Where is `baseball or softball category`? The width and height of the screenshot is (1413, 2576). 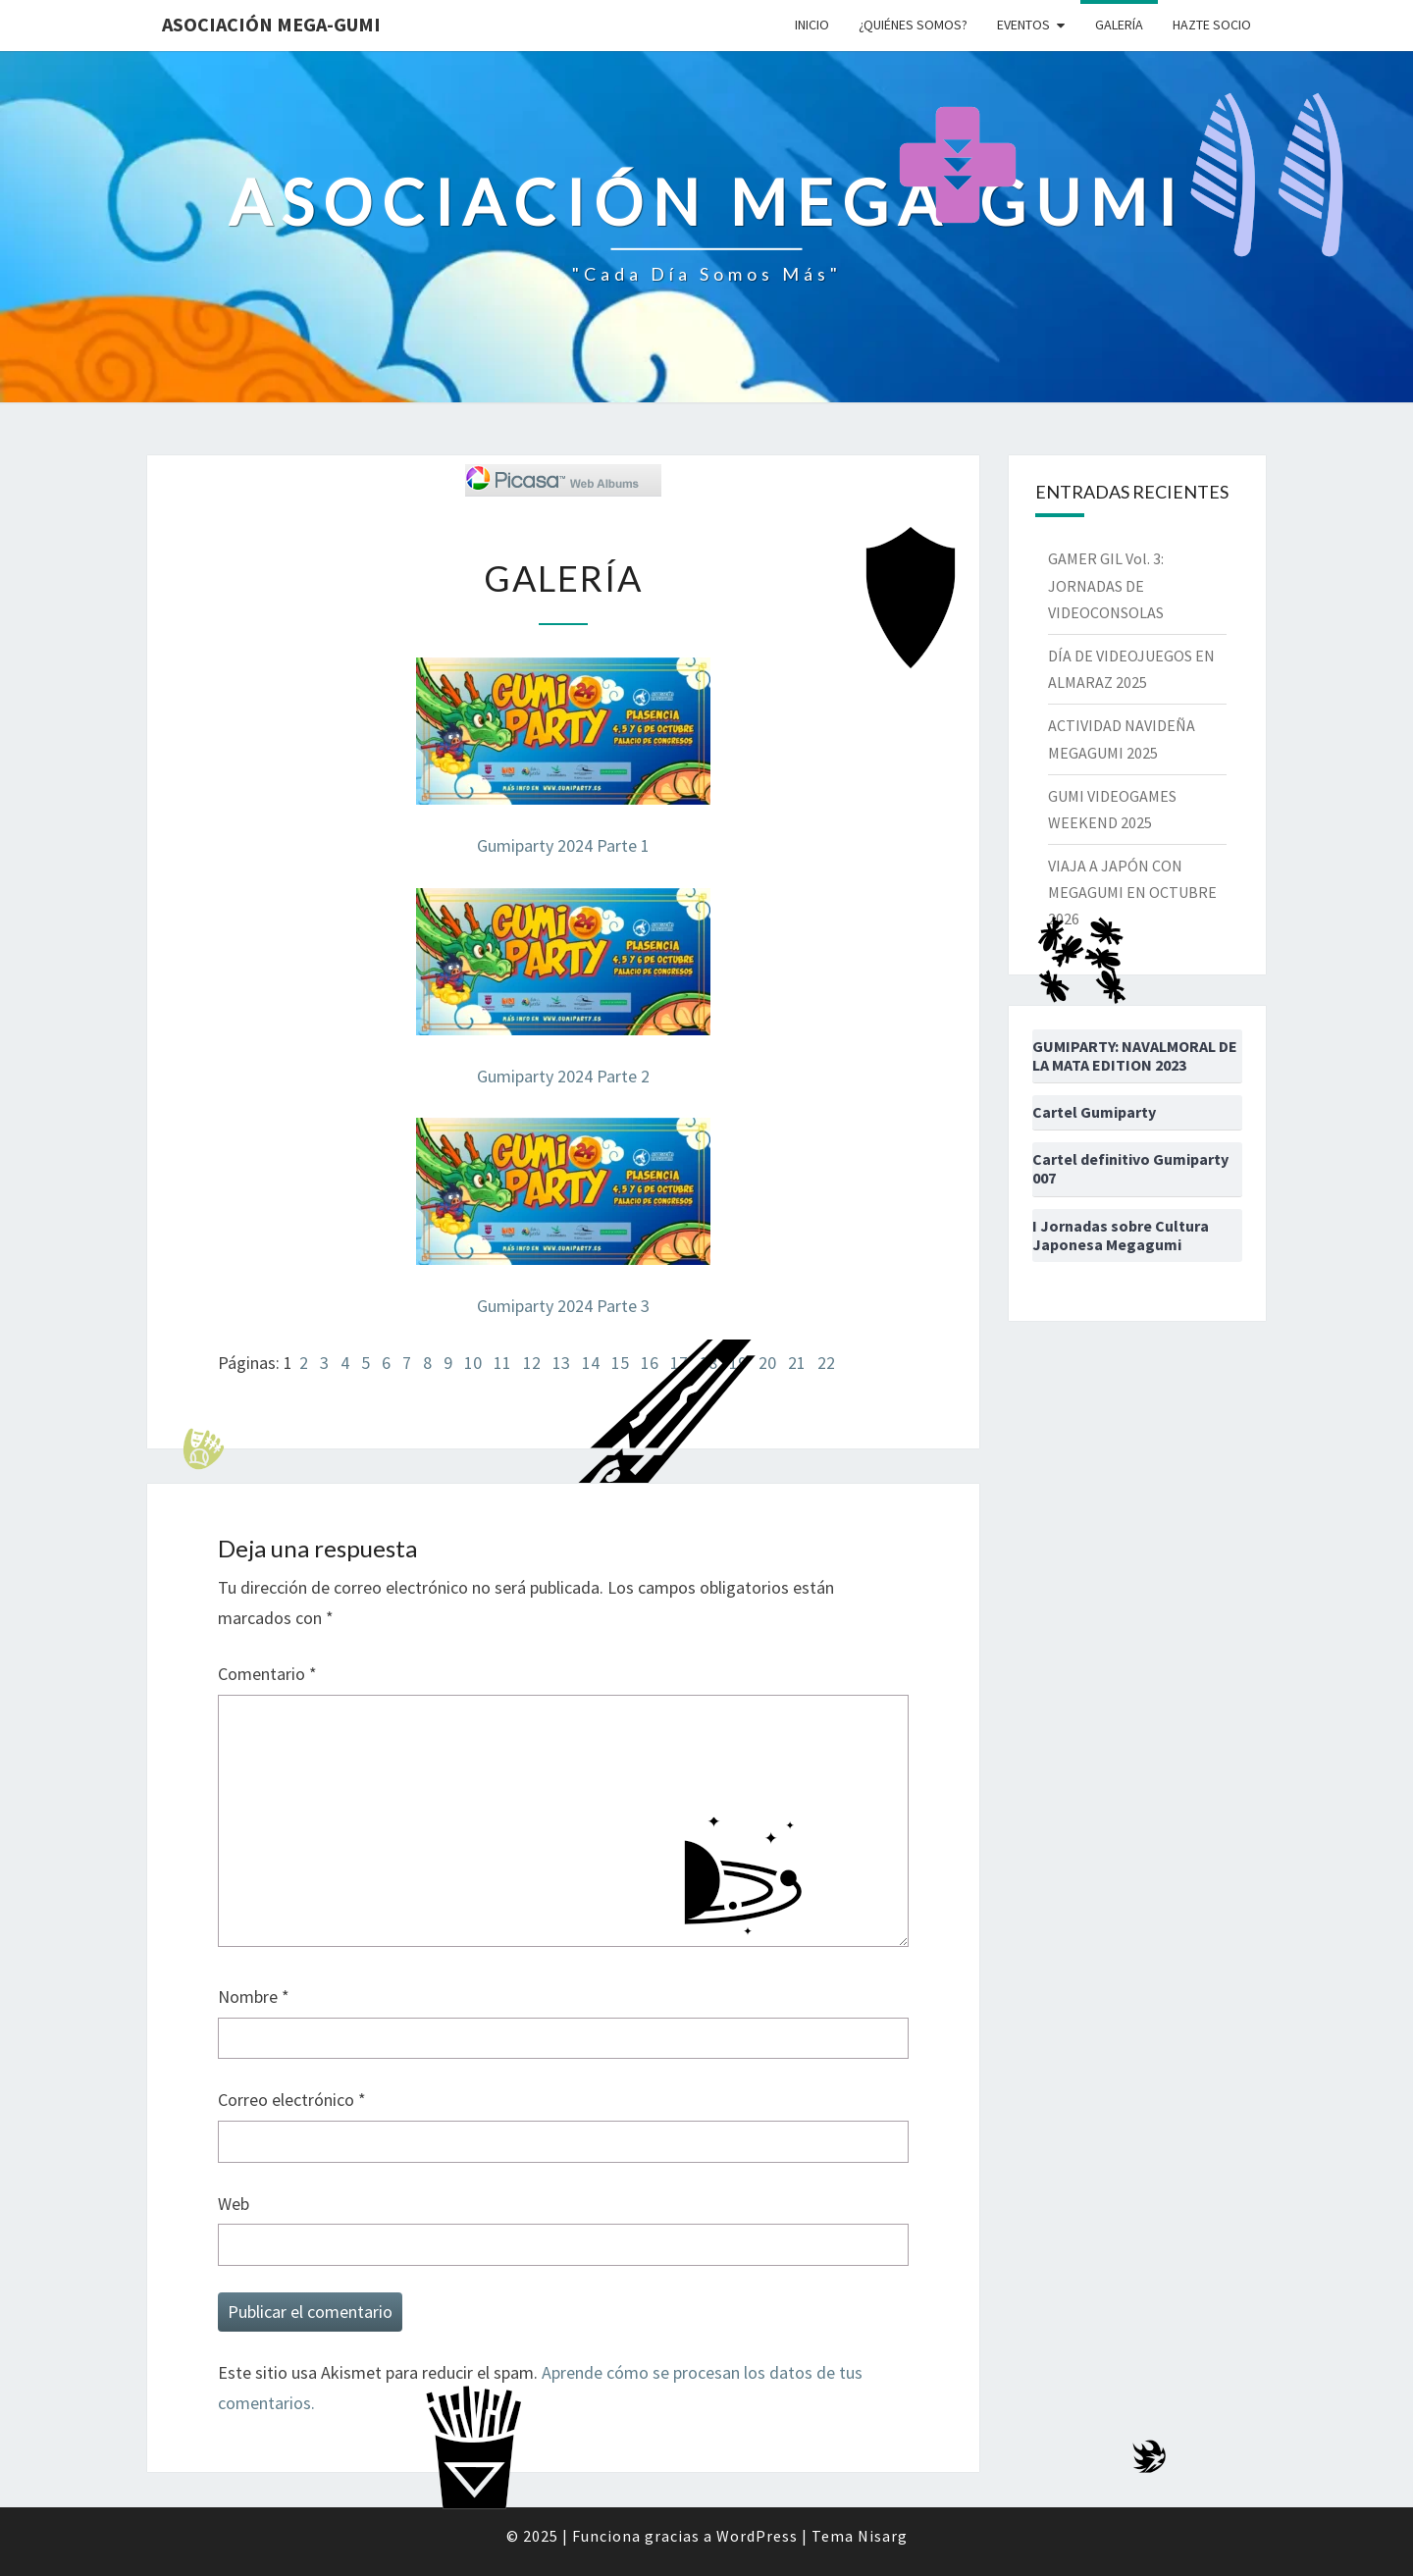 baseball or softball category is located at coordinates (203, 1448).